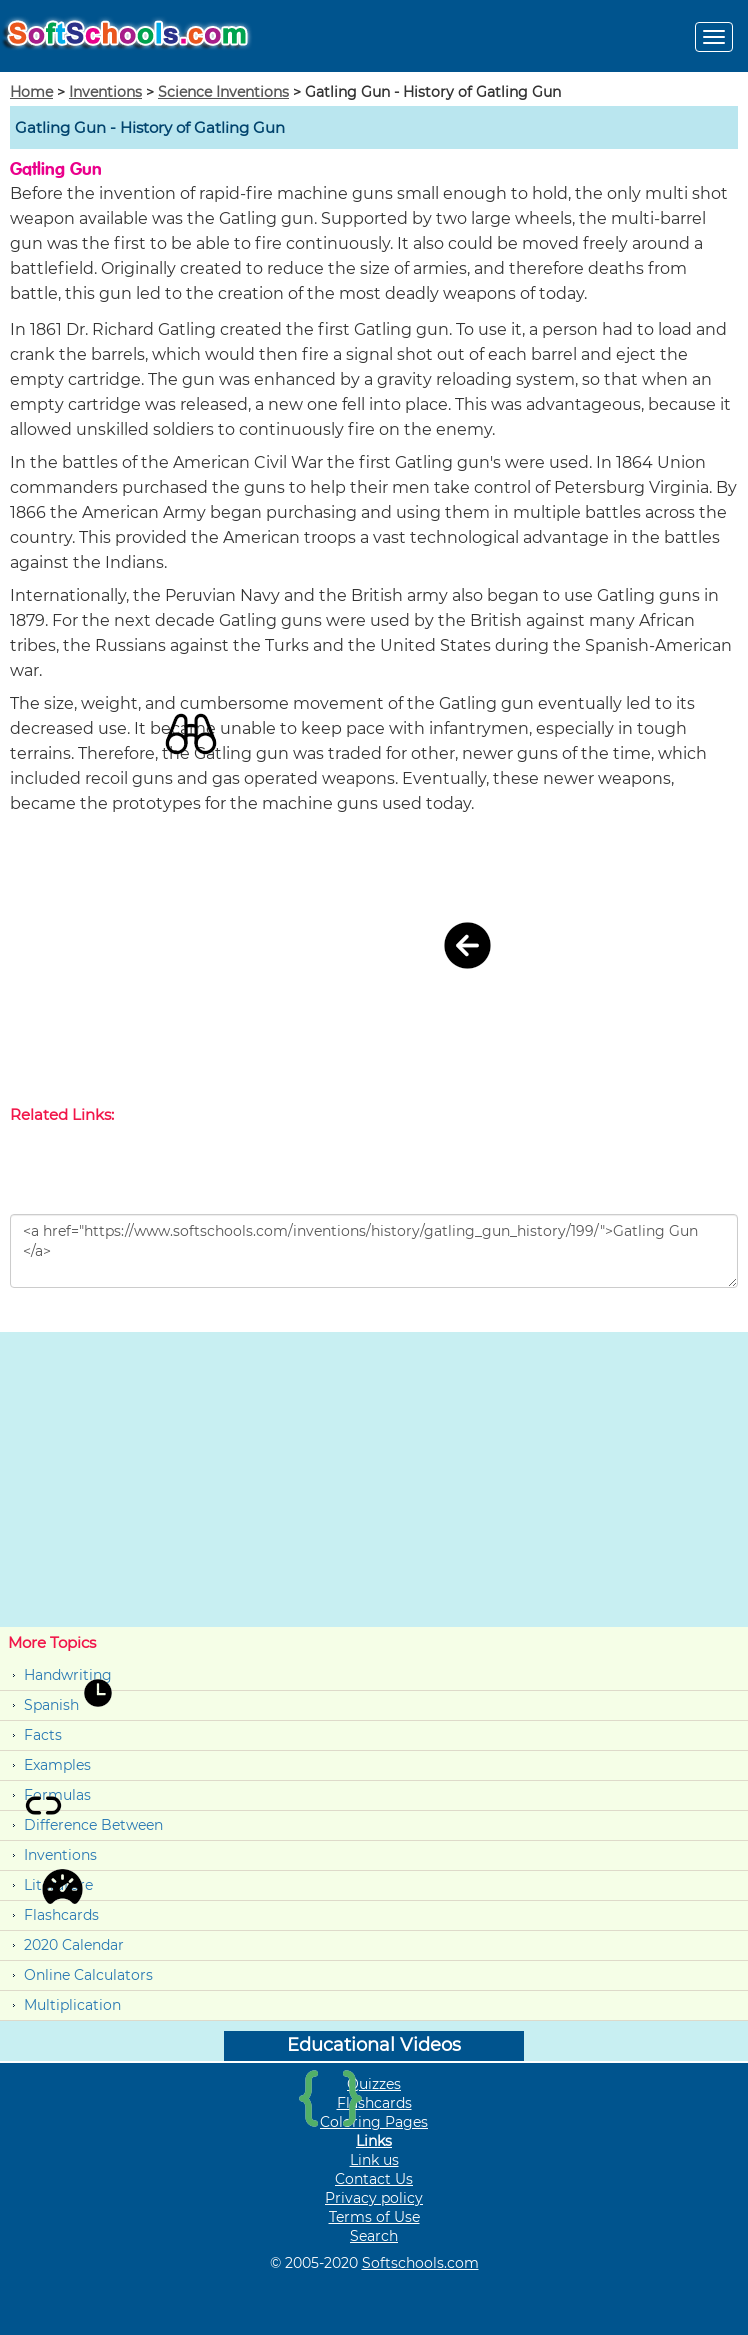 The image size is (748, 2335). Describe the element at coordinates (98, 1693) in the screenshot. I see `view time or clock settings` at that location.